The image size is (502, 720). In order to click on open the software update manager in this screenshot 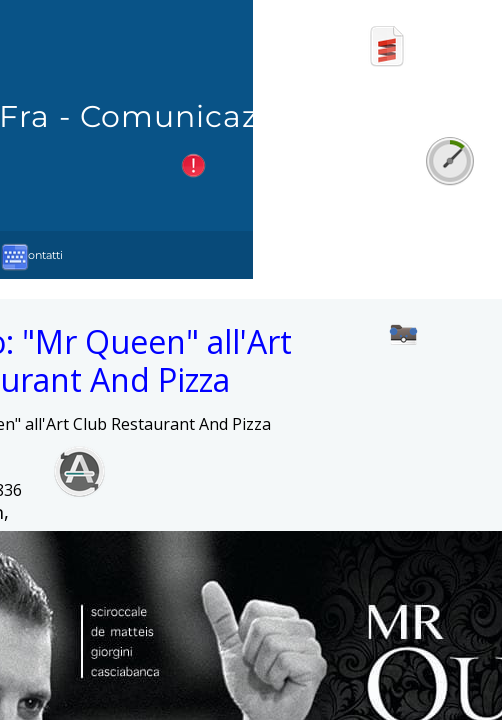, I will do `click(79, 471)`.